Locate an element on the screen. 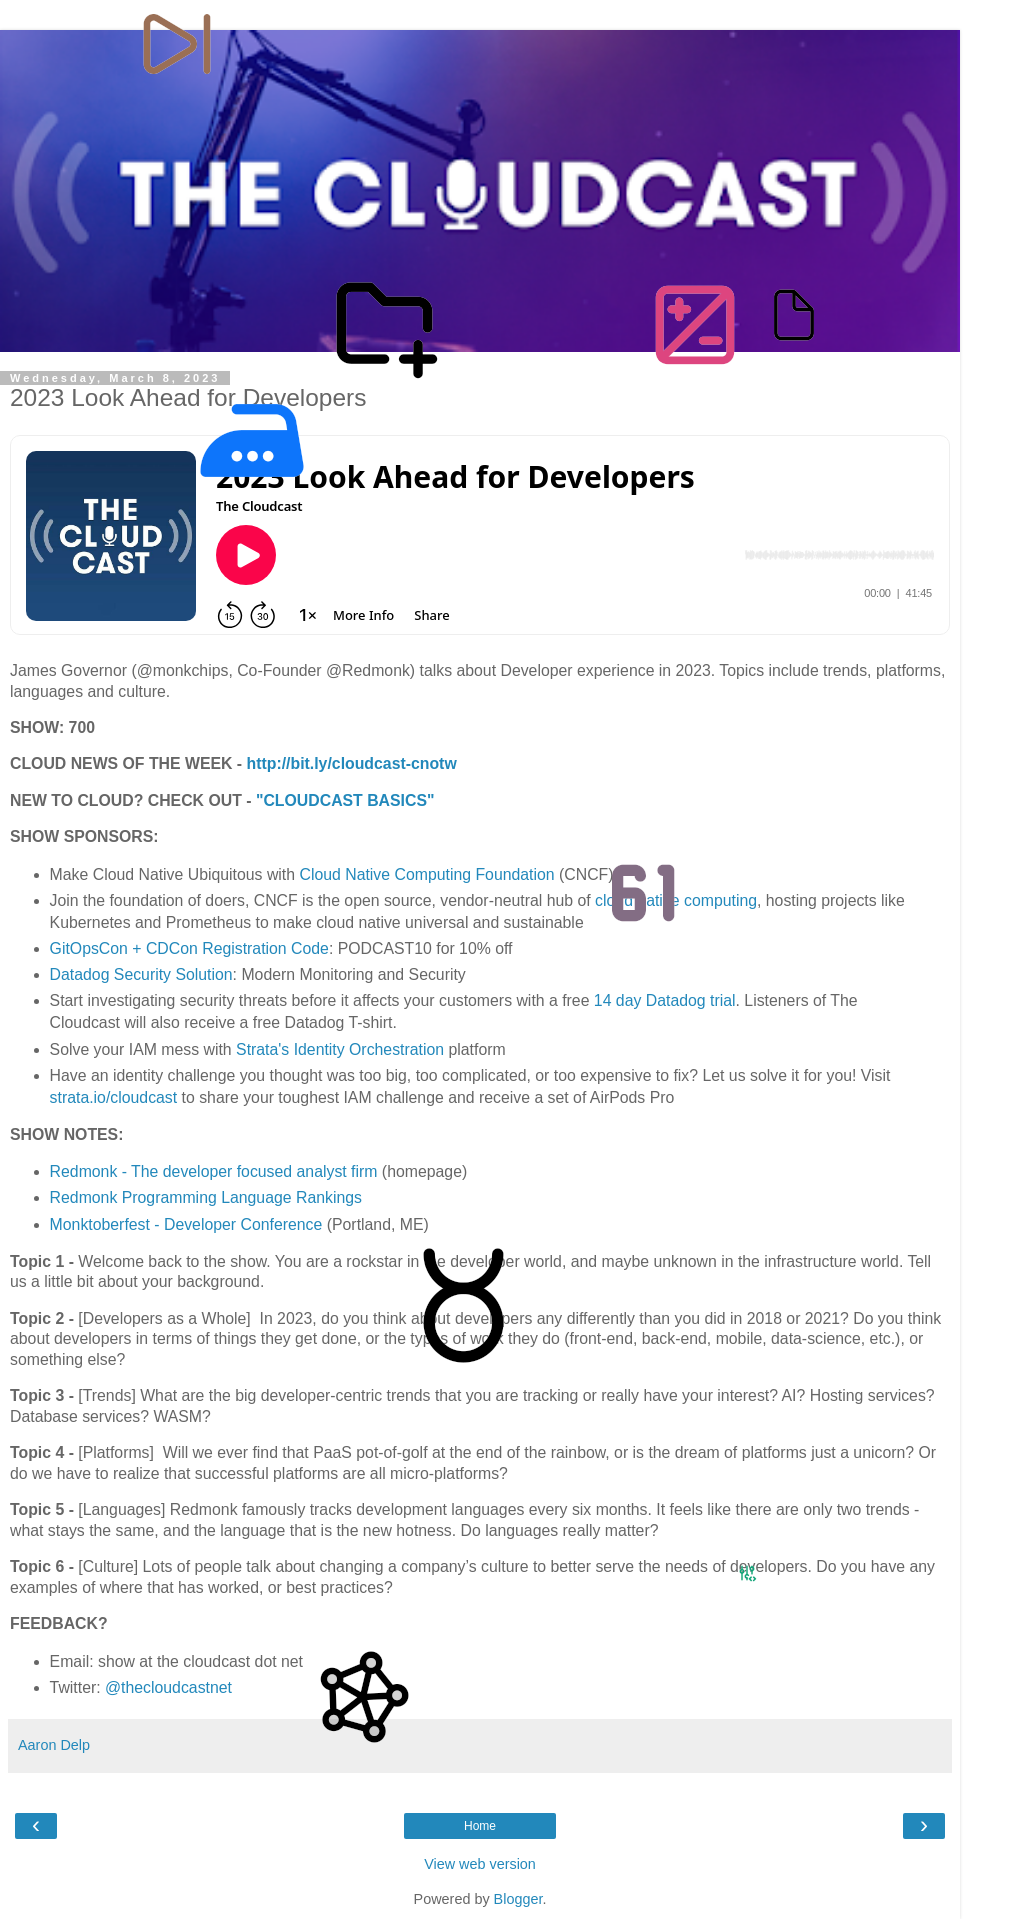 This screenshot has height=1919, width=1017. indicates taurus zodiac sign is located at coordinates (463, 1305).